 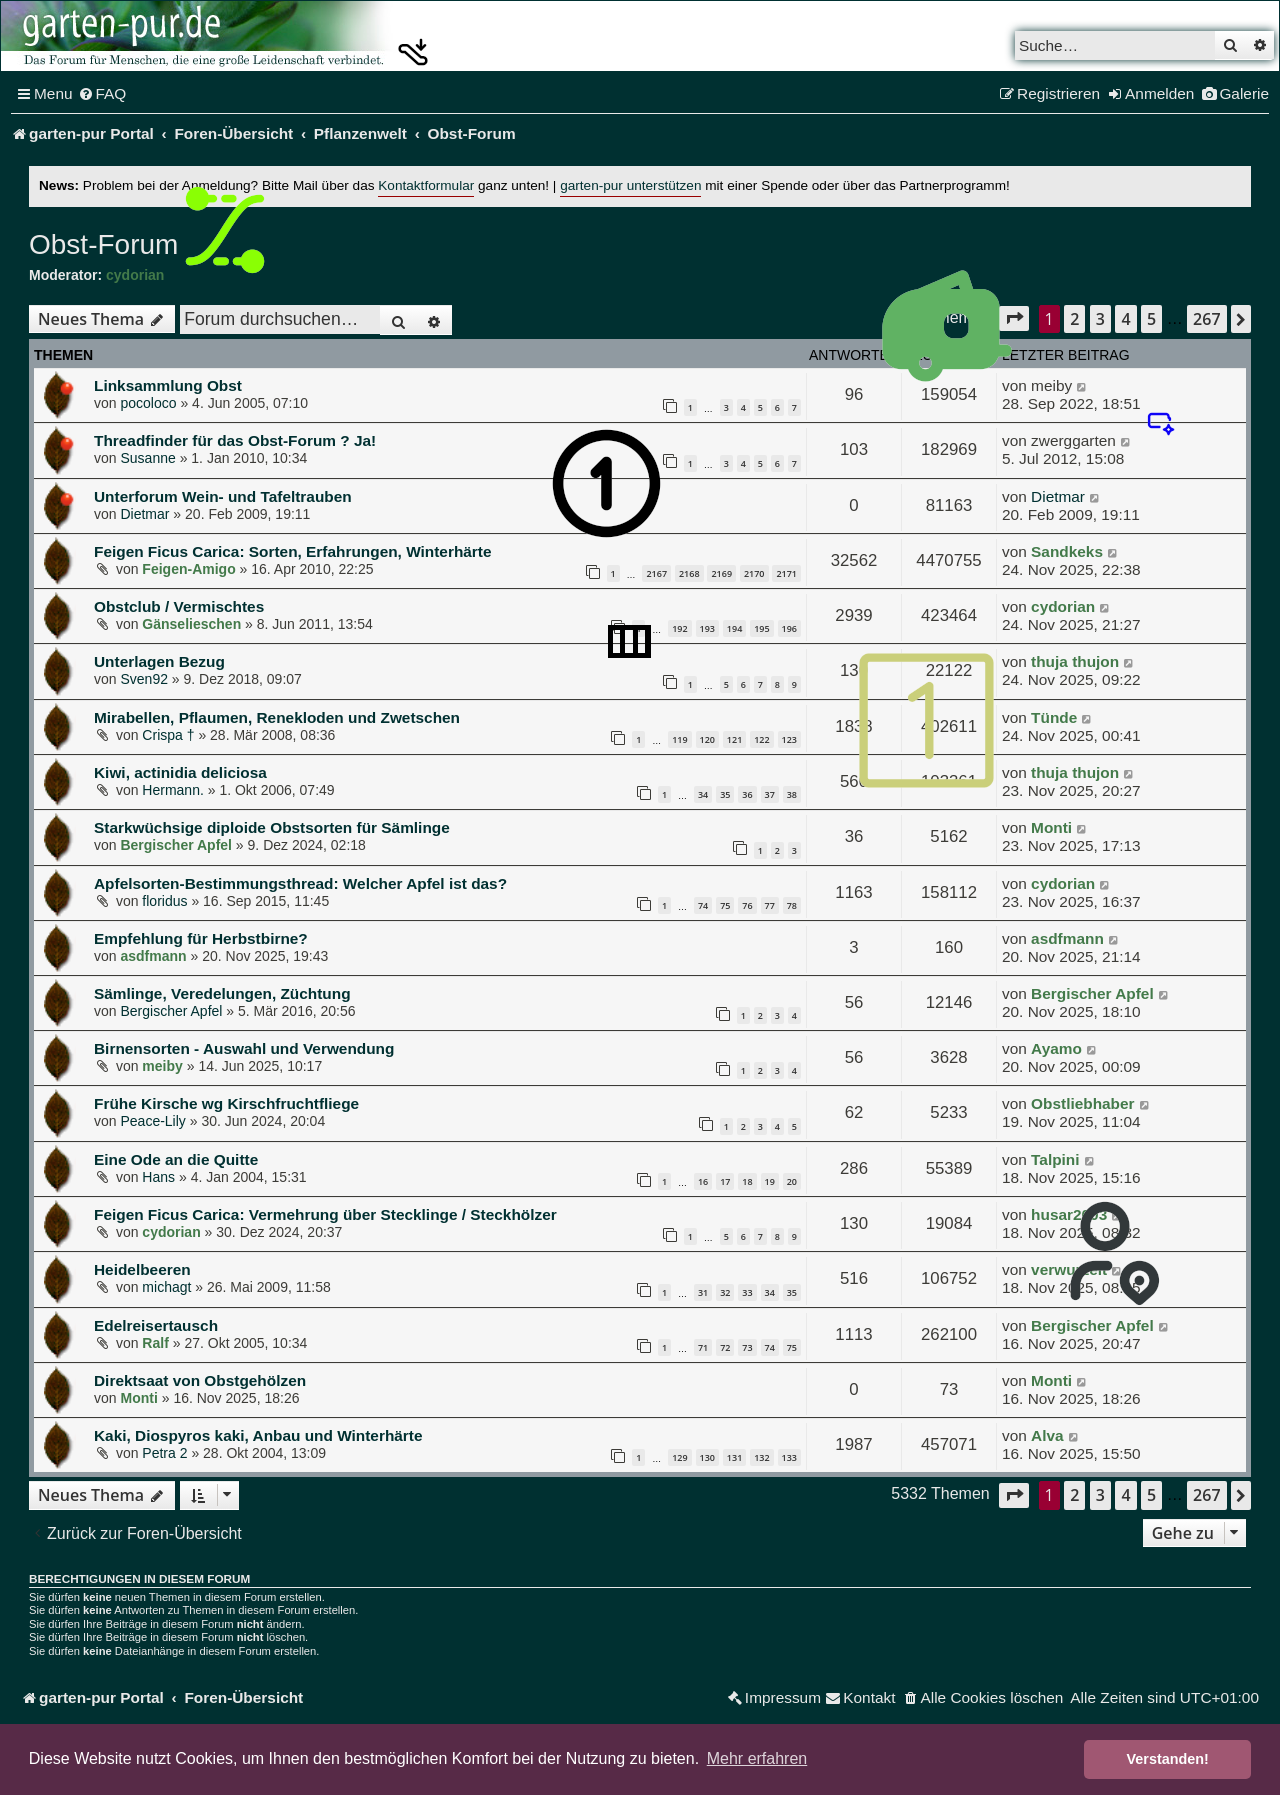 I want to click on indicates escalator going down, so click(x=413, y=52).